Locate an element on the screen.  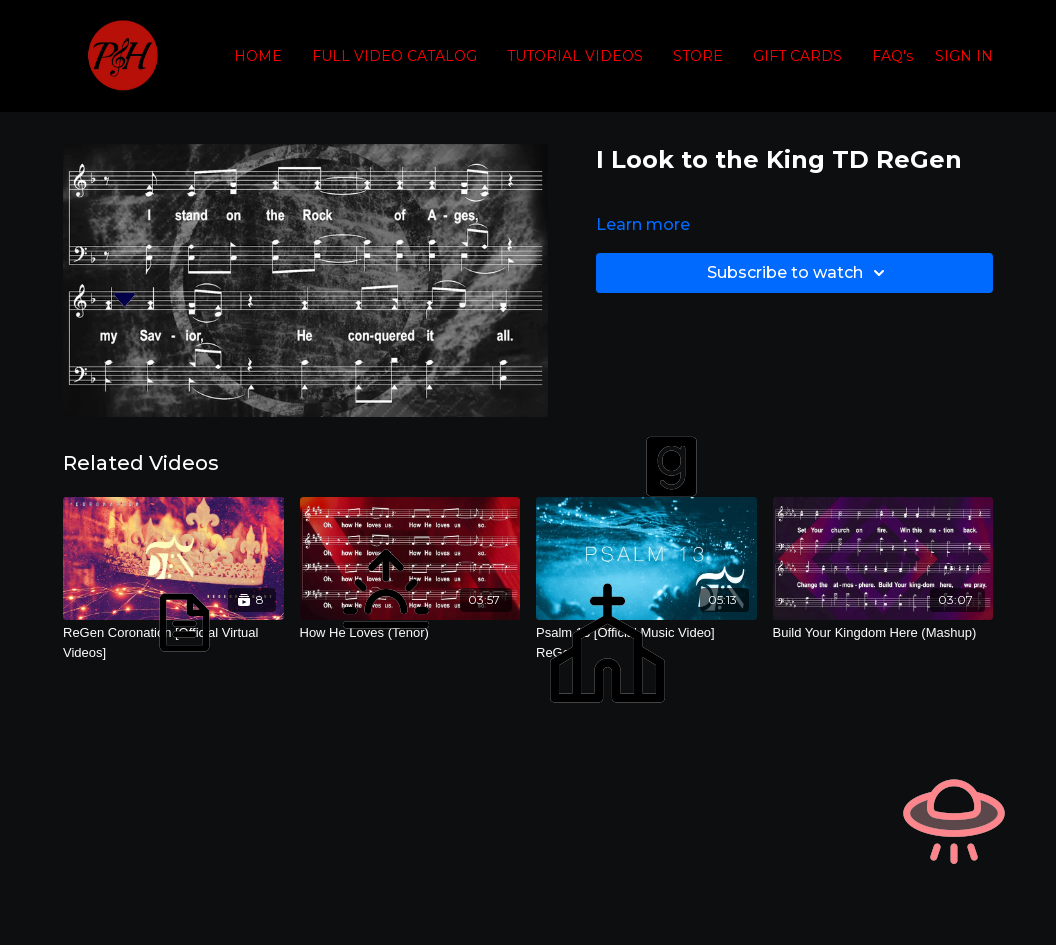
view document or text file is located at coordinates (184, 622).